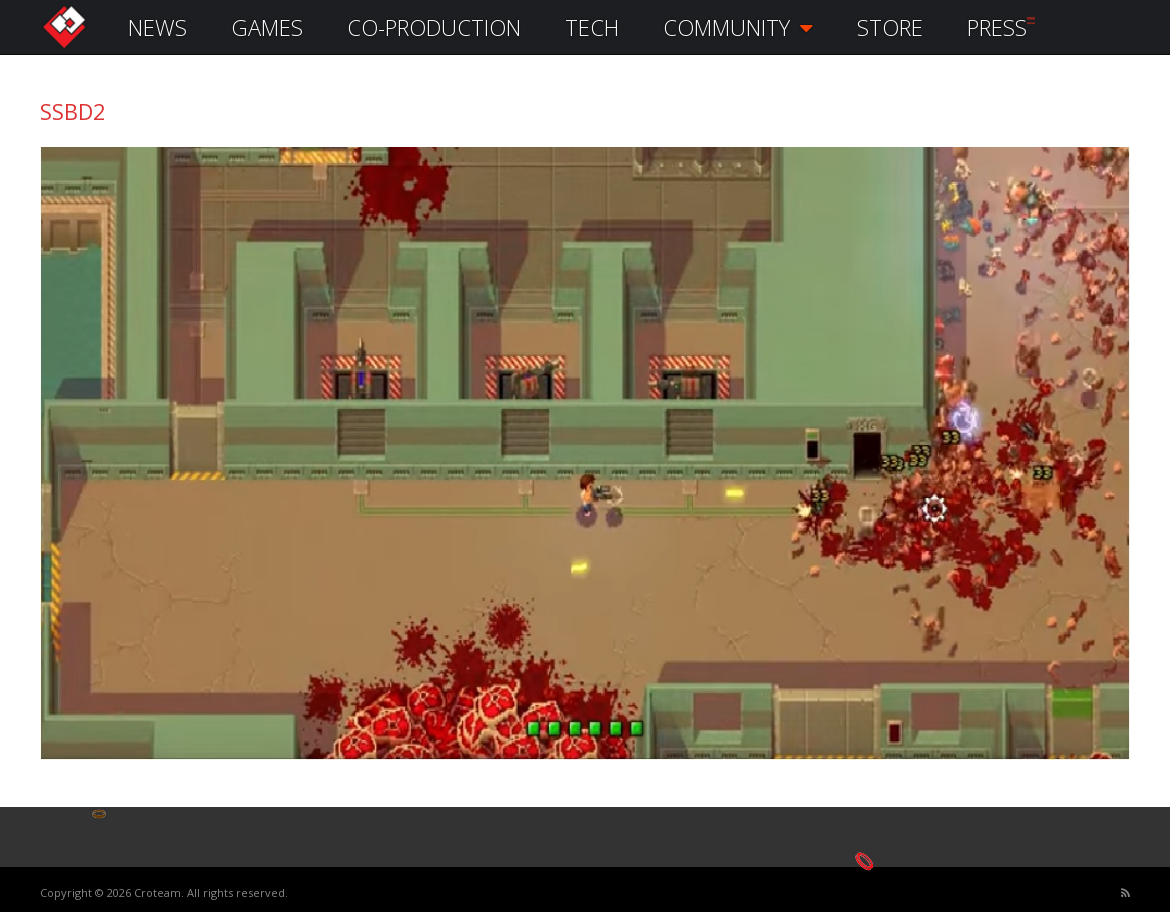 The width and height of the screenshot is (1170, 912). Describe the element at coordinates (99, 814) in the screenshot. I see `equip a ring item to your character` at that location.